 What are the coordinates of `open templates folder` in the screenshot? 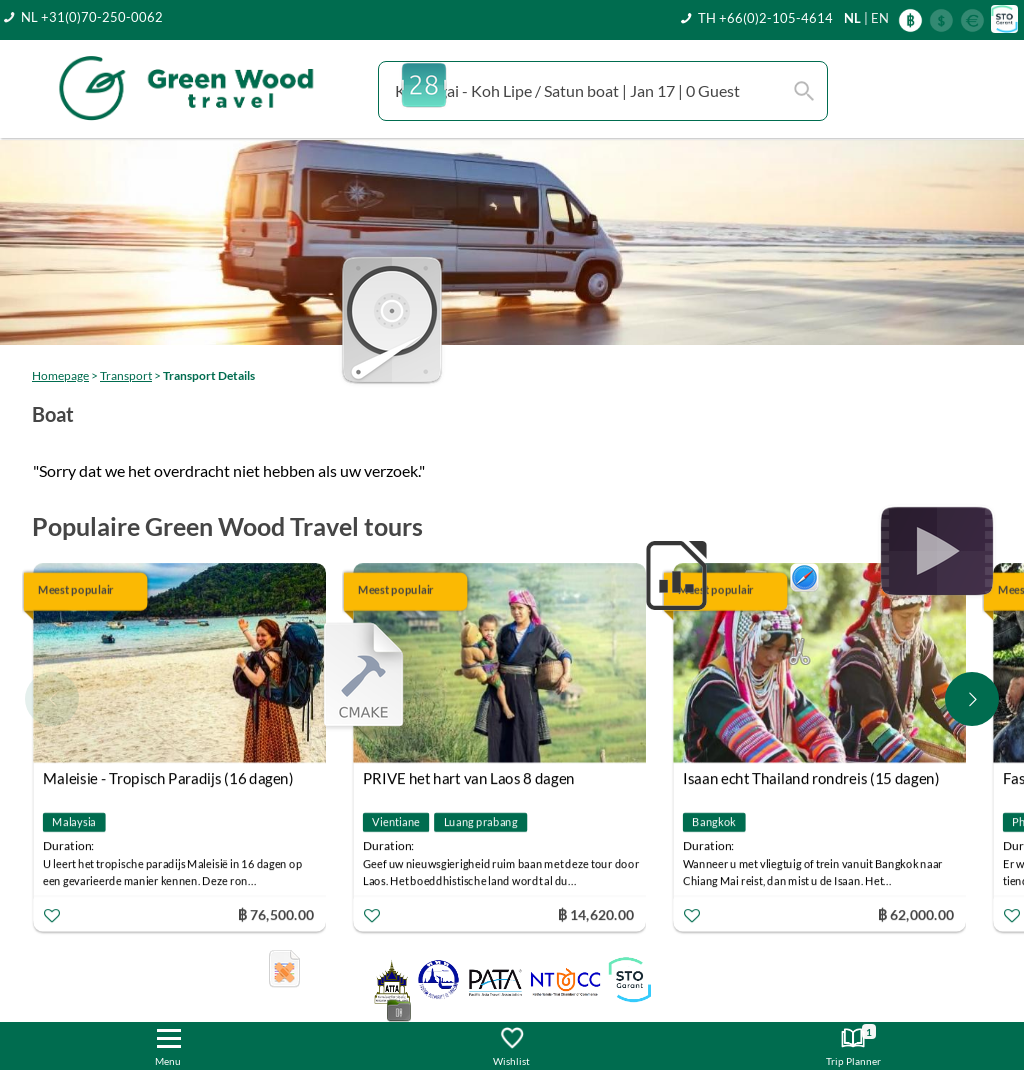 It's located at (399, 1010).